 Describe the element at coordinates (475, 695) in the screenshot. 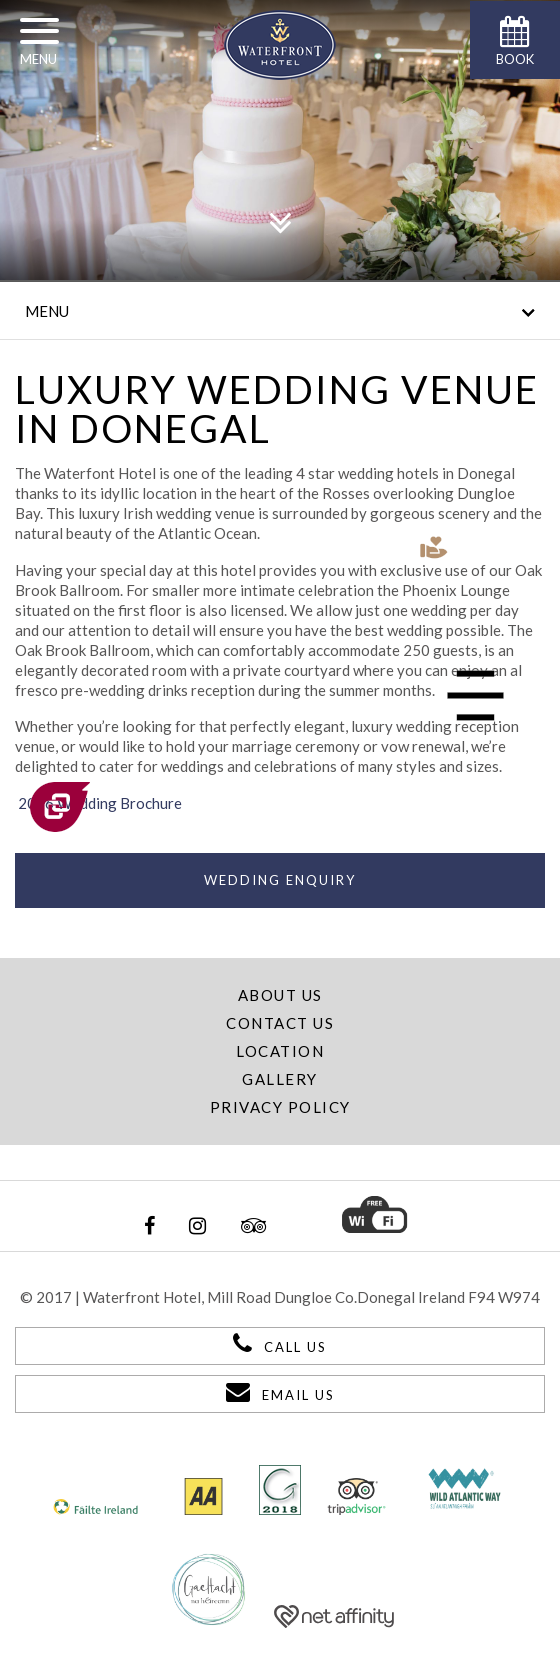

I see `open navigation menu` at that location.